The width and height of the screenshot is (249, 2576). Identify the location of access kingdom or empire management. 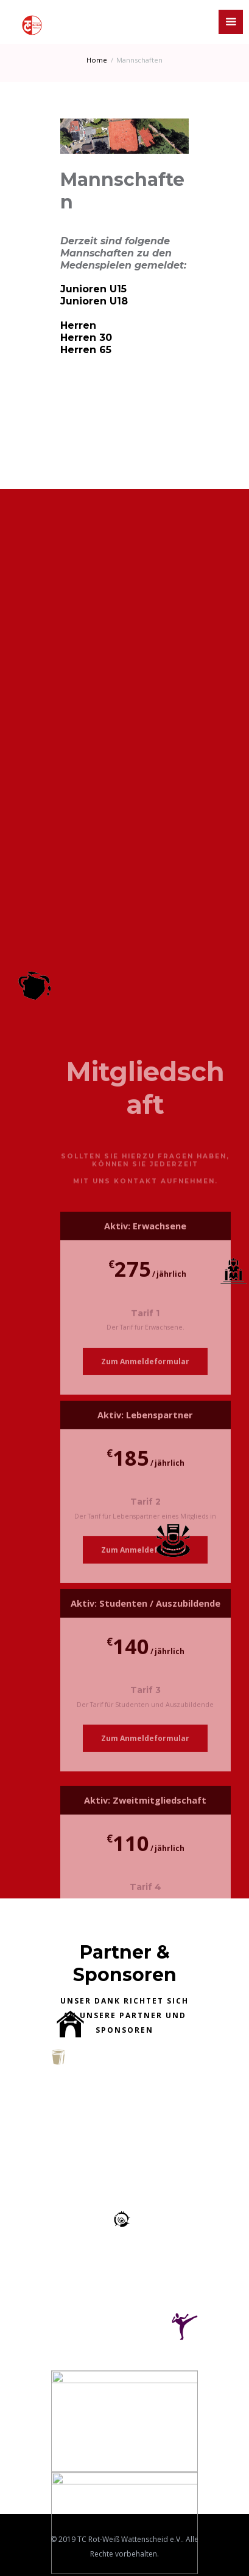
(233, 1271).